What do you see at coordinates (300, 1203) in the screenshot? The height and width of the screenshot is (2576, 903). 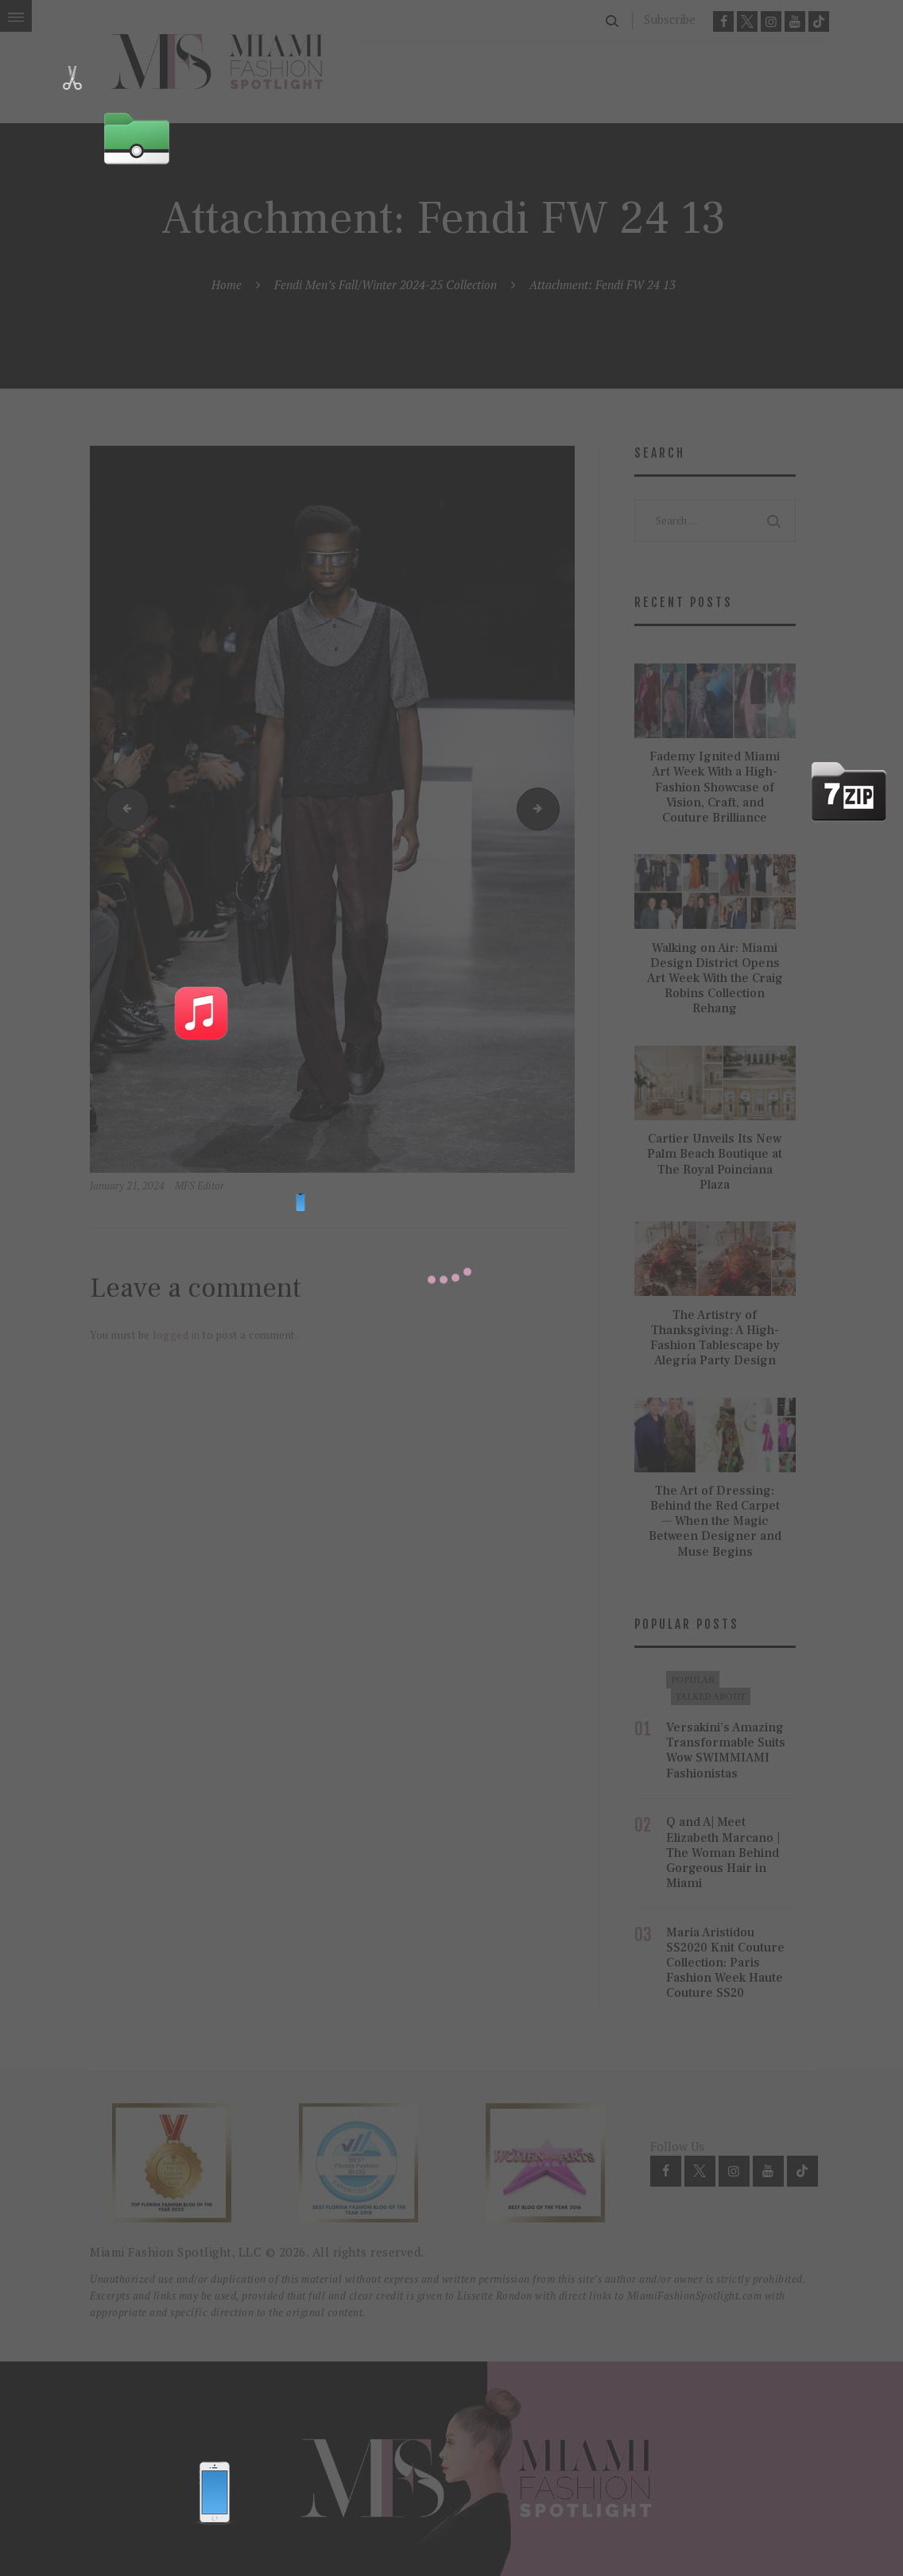 I see `iPhone 16 device icon` at bounding box center [300, 1203].